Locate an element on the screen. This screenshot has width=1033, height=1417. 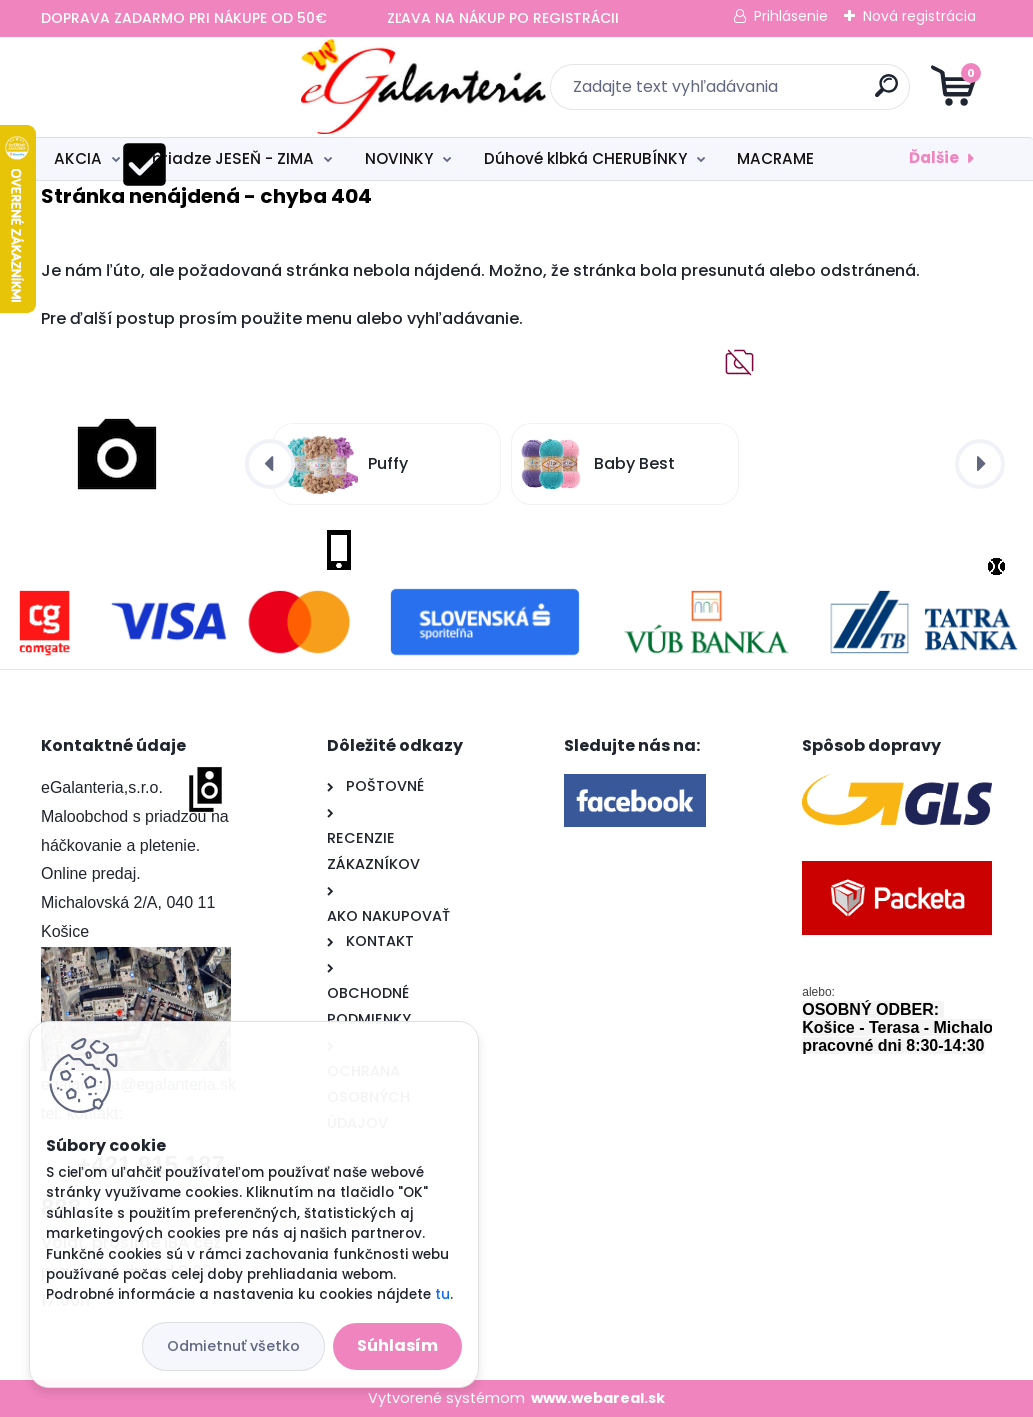
take a photo is located at coordinates (117, 458).